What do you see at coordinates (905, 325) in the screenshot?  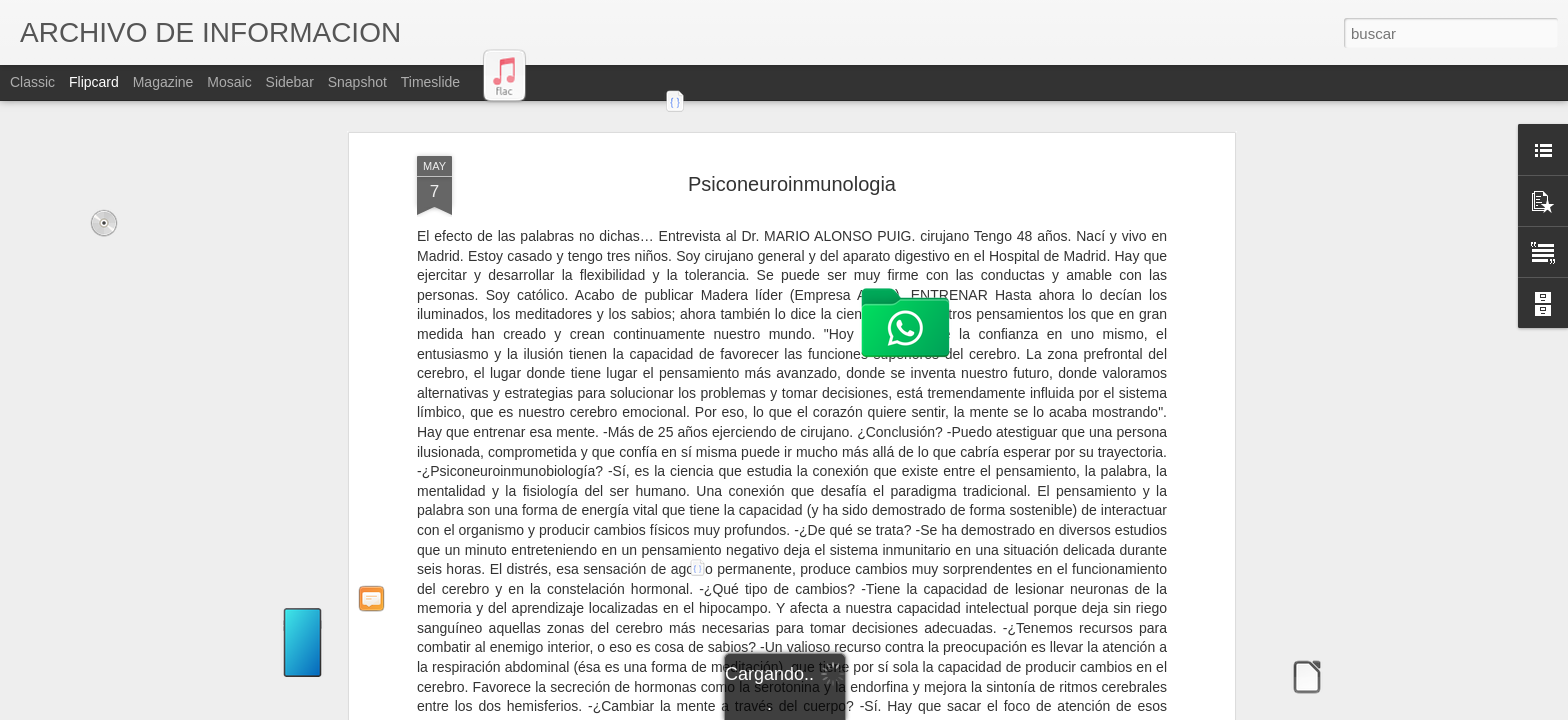 I see `open folder containing whatsapp files` at bounding box center [905, 325].